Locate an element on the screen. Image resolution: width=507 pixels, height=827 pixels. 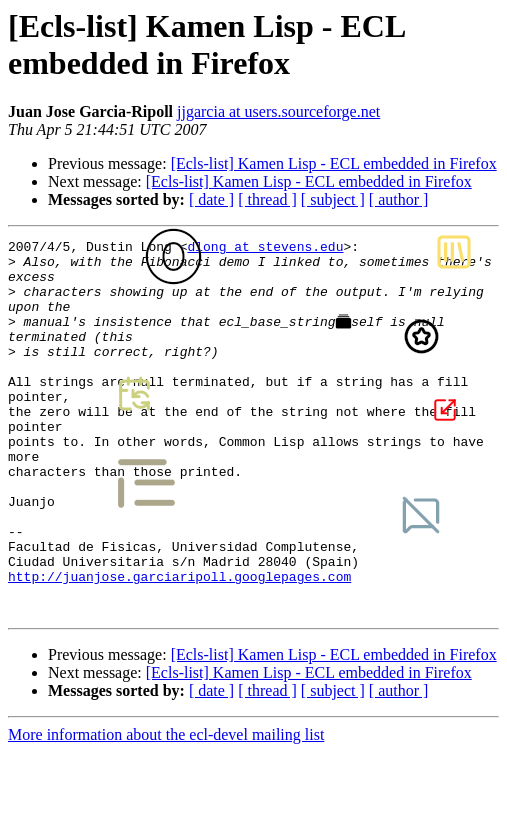
sync calendar with other devices or accounts is located at coordinates (134, 393).